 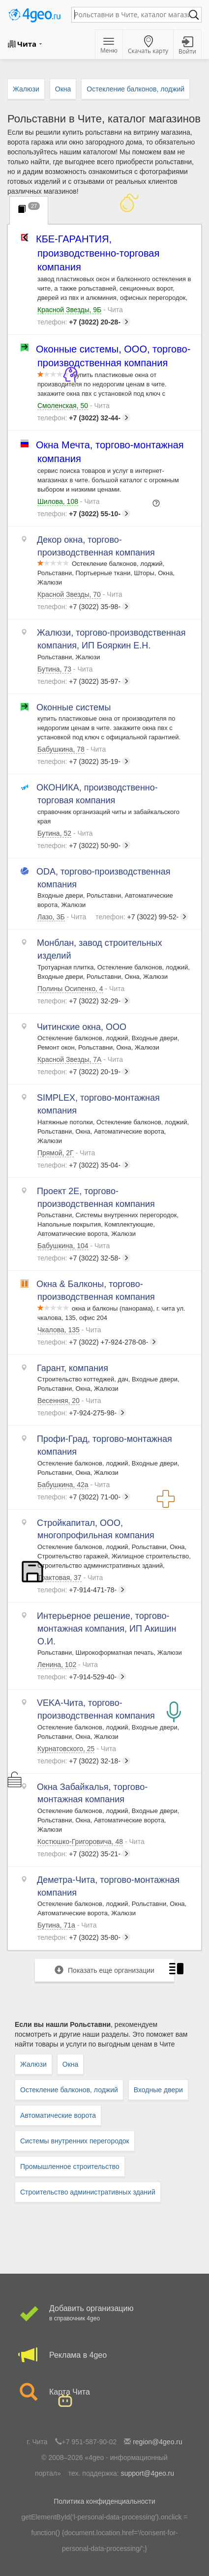 What do you see at coordinates (174, 1711) in the screenshot?
I see `tap to start voice recording` at bounding box center [174, 1711].